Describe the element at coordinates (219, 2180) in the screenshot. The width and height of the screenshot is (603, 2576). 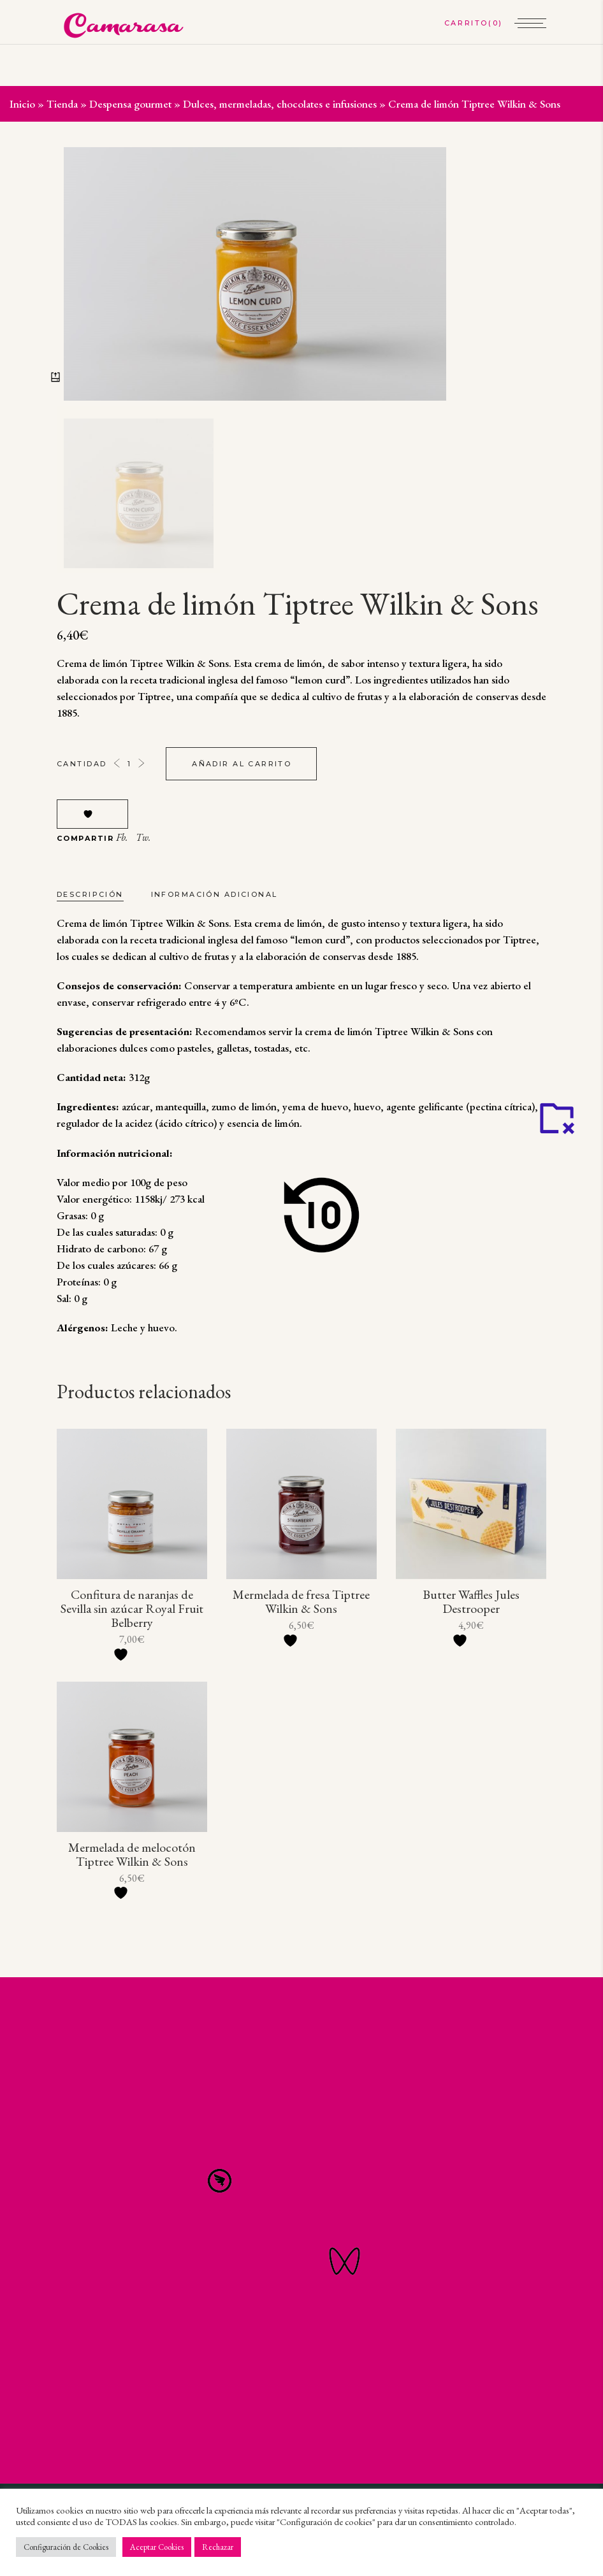
I see `open DingTalk app` at that location.